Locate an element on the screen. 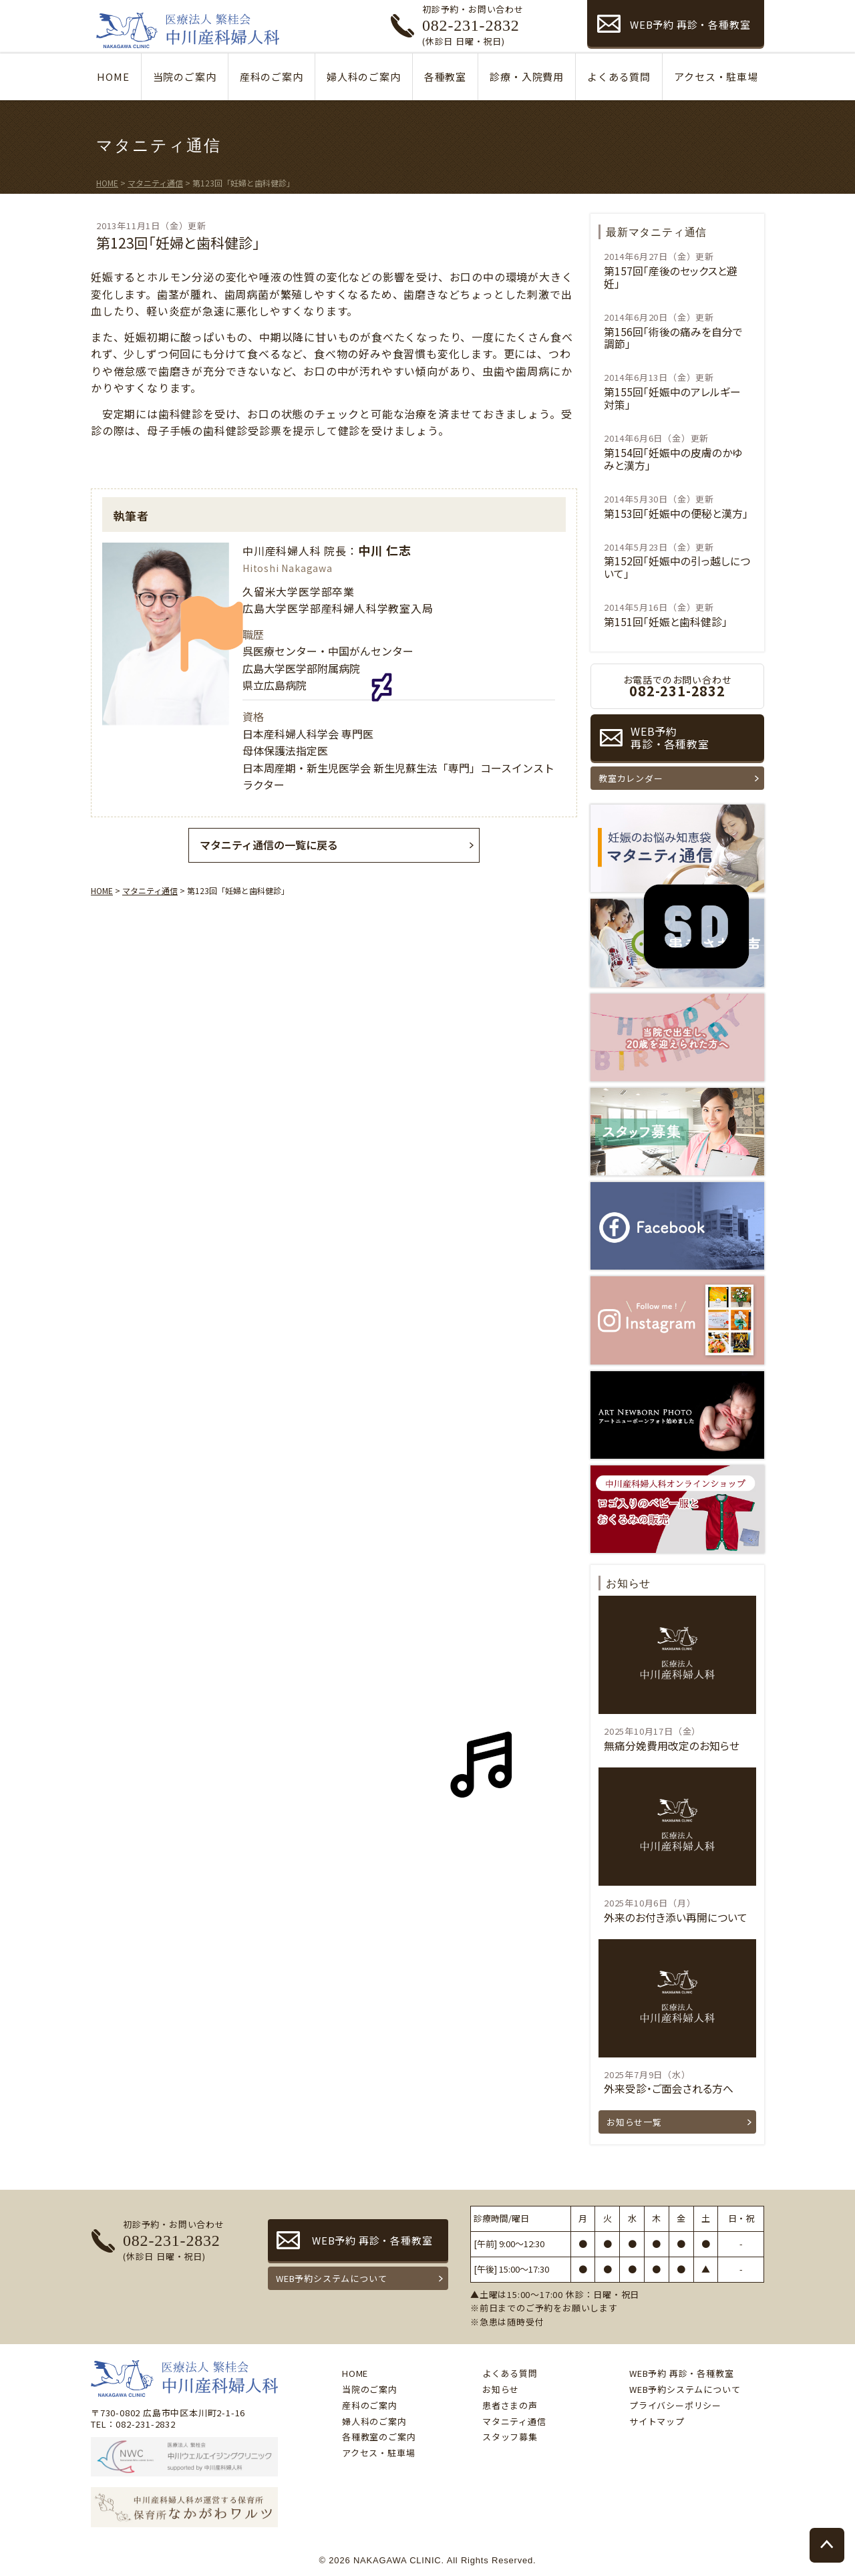 The height and width of the screenshot is (2576, 855). visit deviantart profile or page is located at coordinates (381, 687).